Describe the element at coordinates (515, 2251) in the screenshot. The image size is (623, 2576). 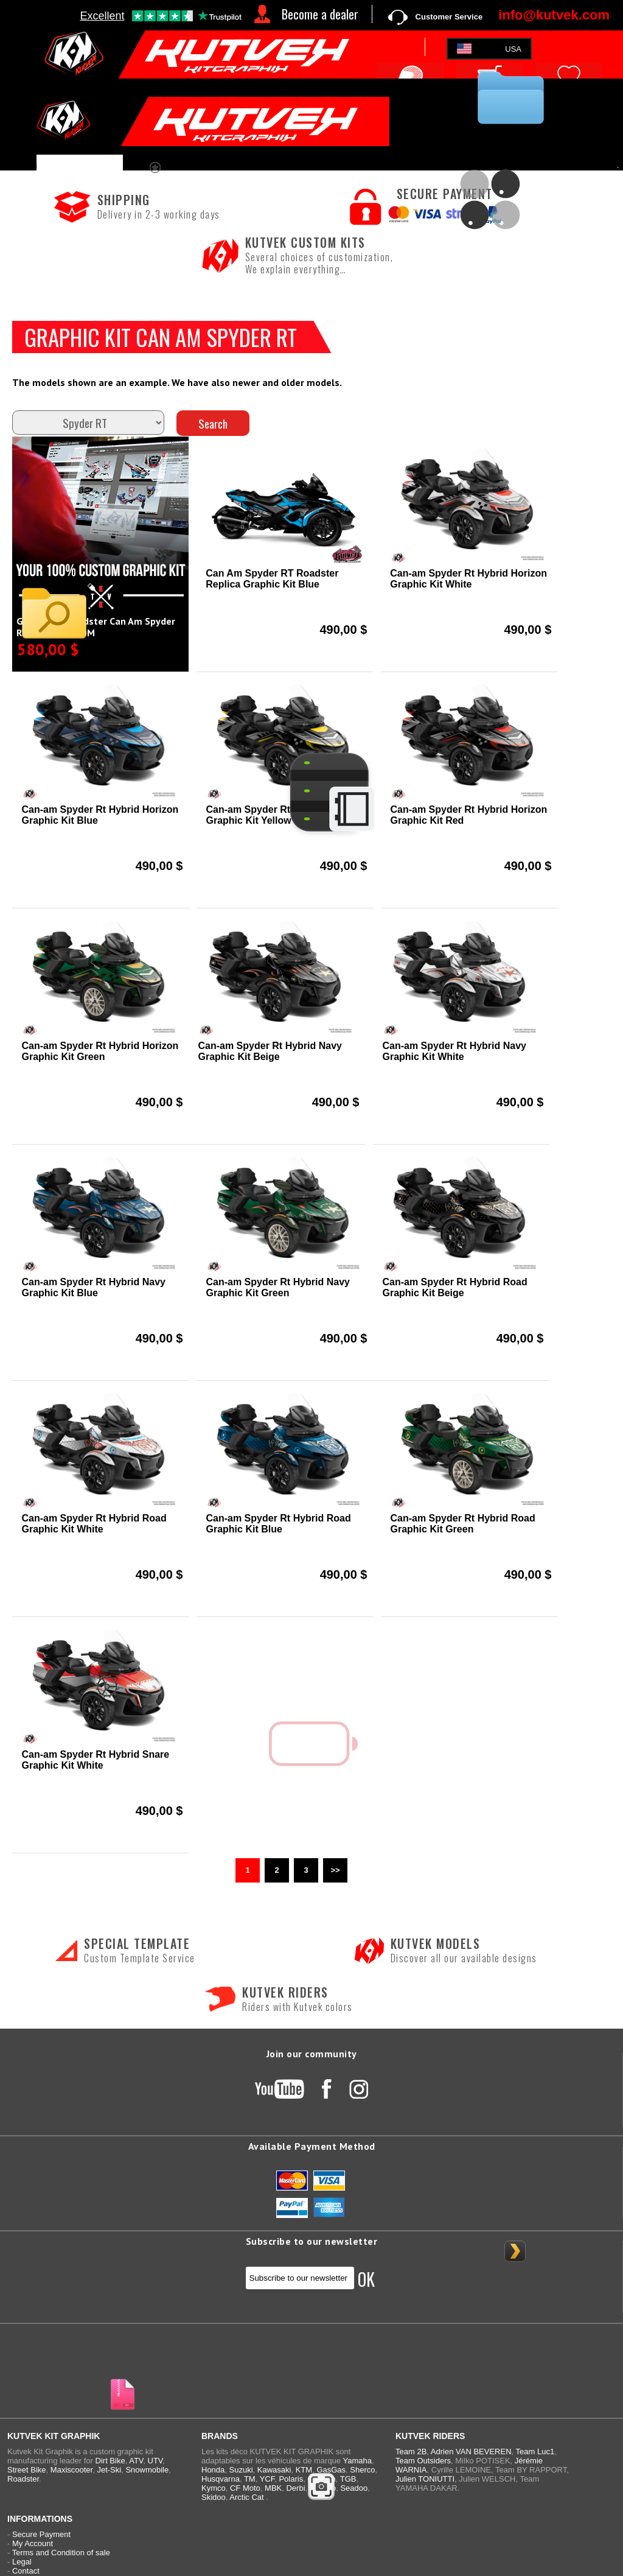
I see `open plex media player` at that location.